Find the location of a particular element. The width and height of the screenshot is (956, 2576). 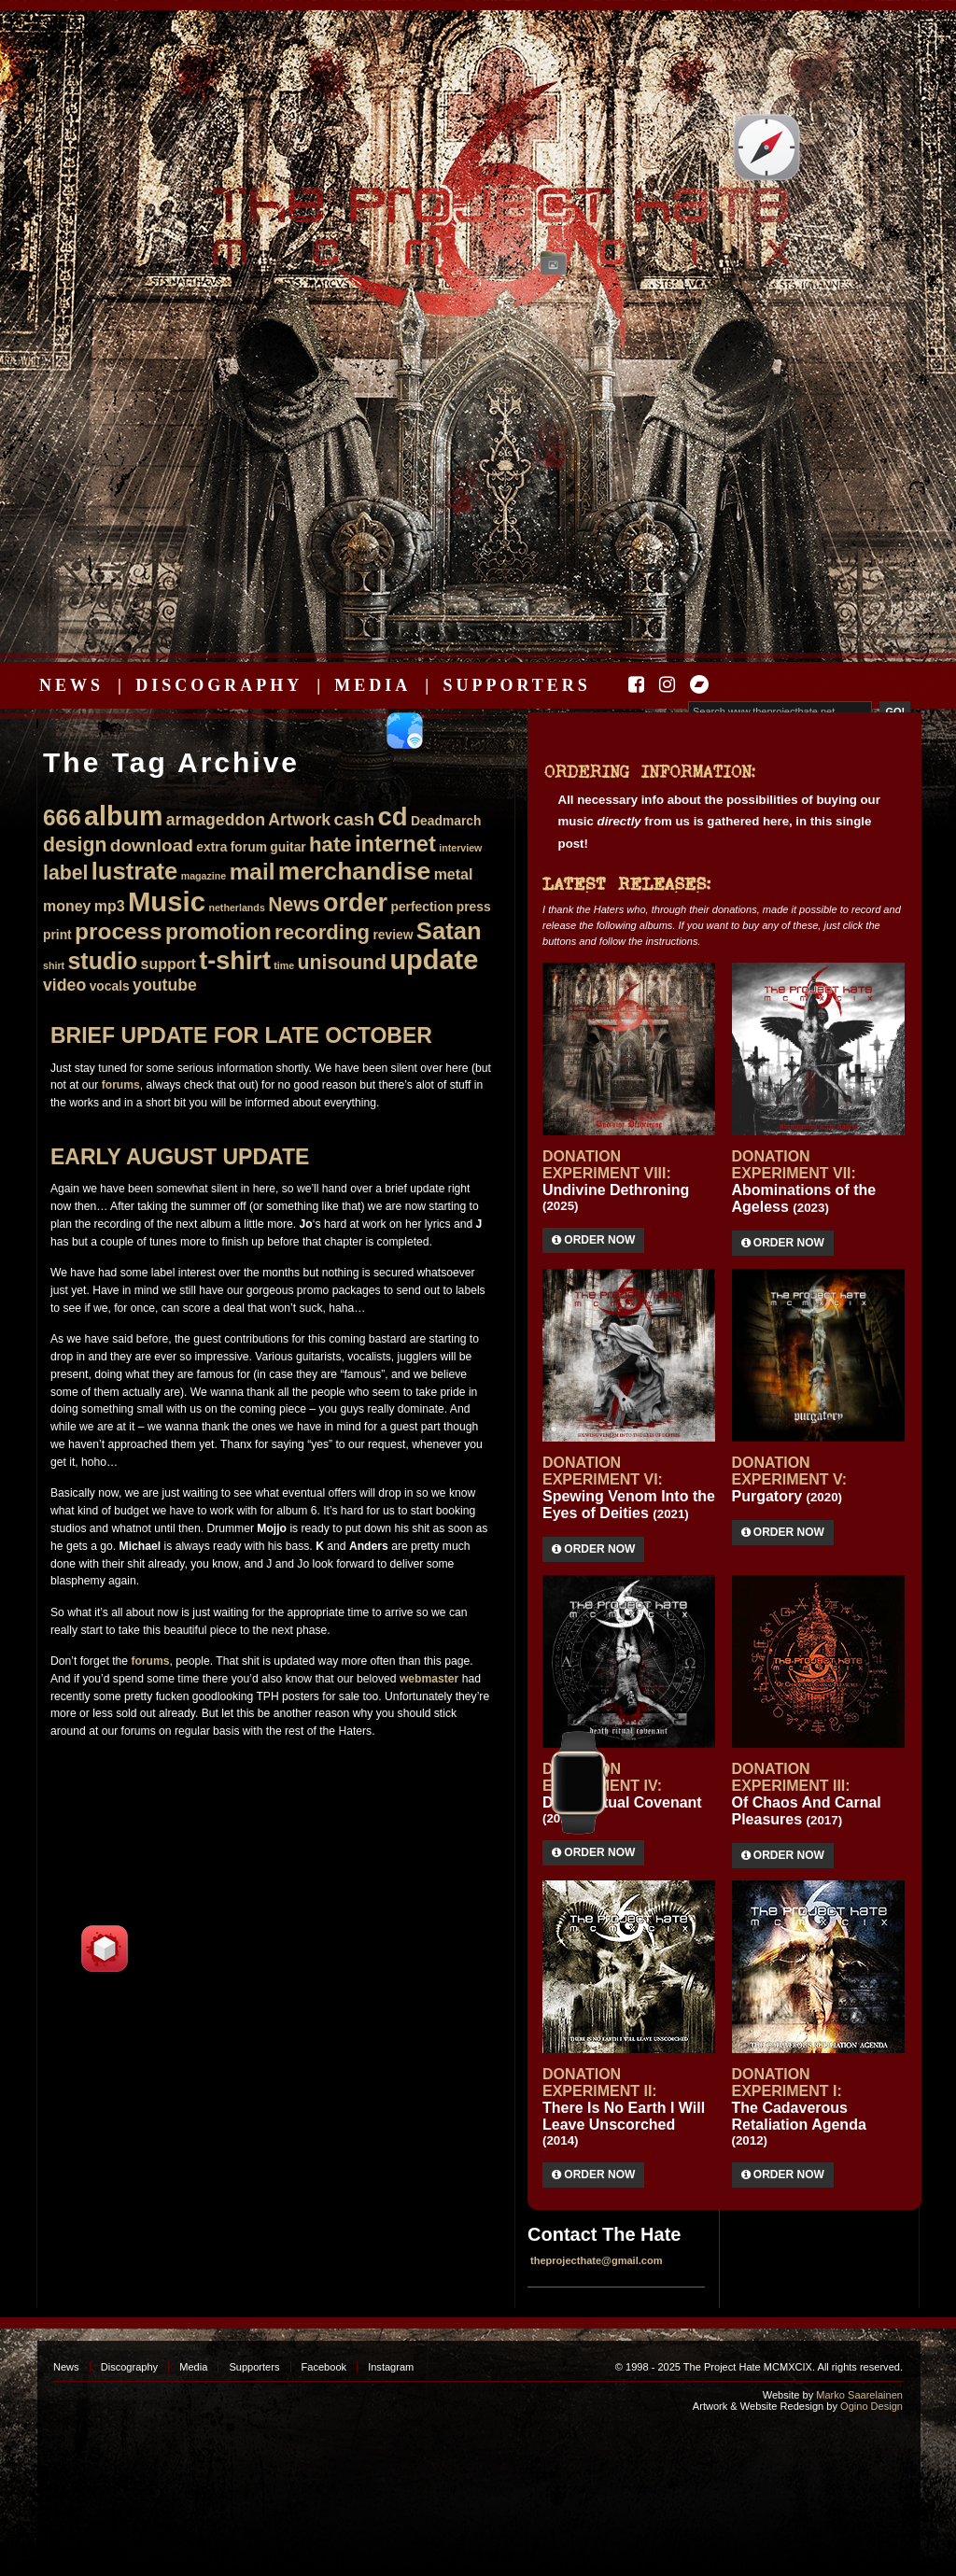

launch assaultcube game is located at coordinates (105, 1949).